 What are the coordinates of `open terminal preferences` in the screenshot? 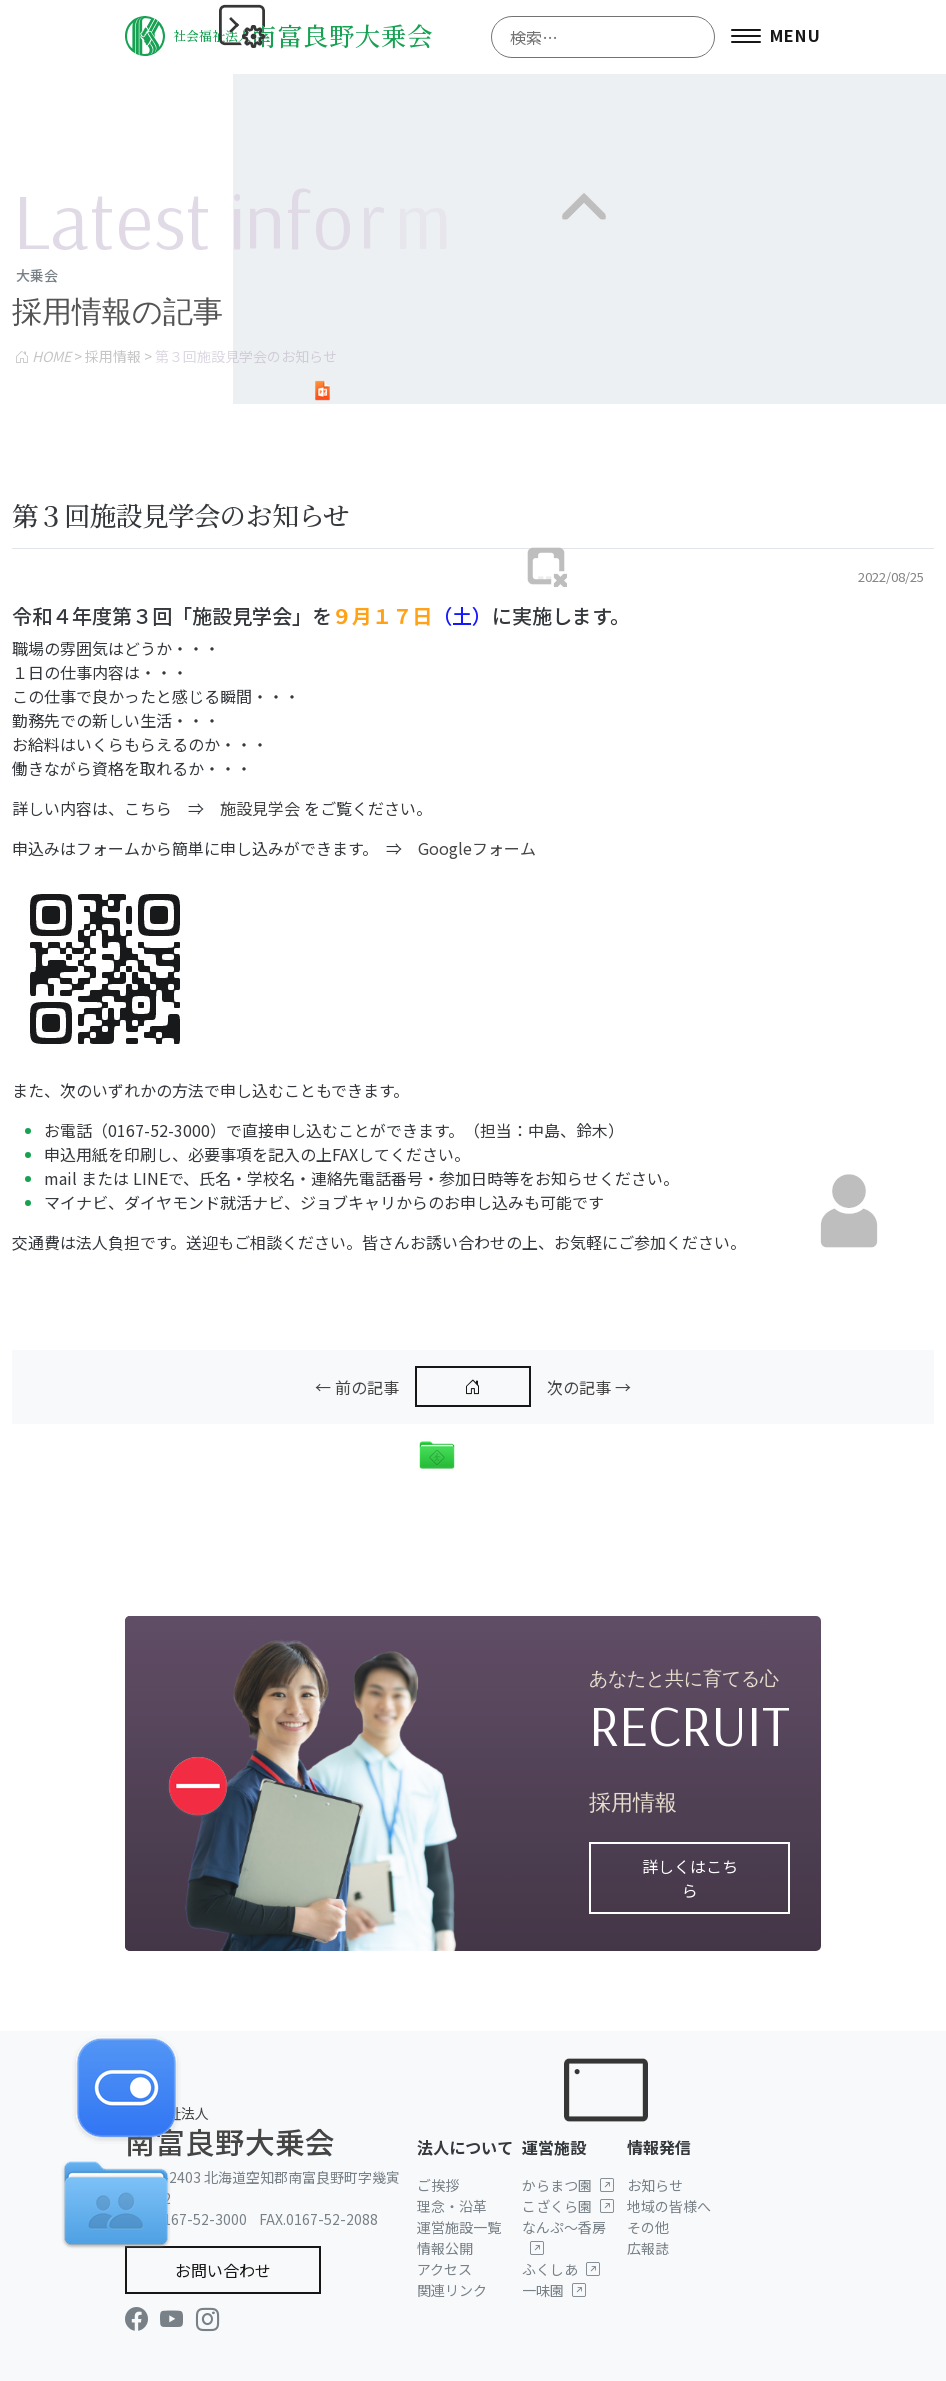 It's located at (242, 25).